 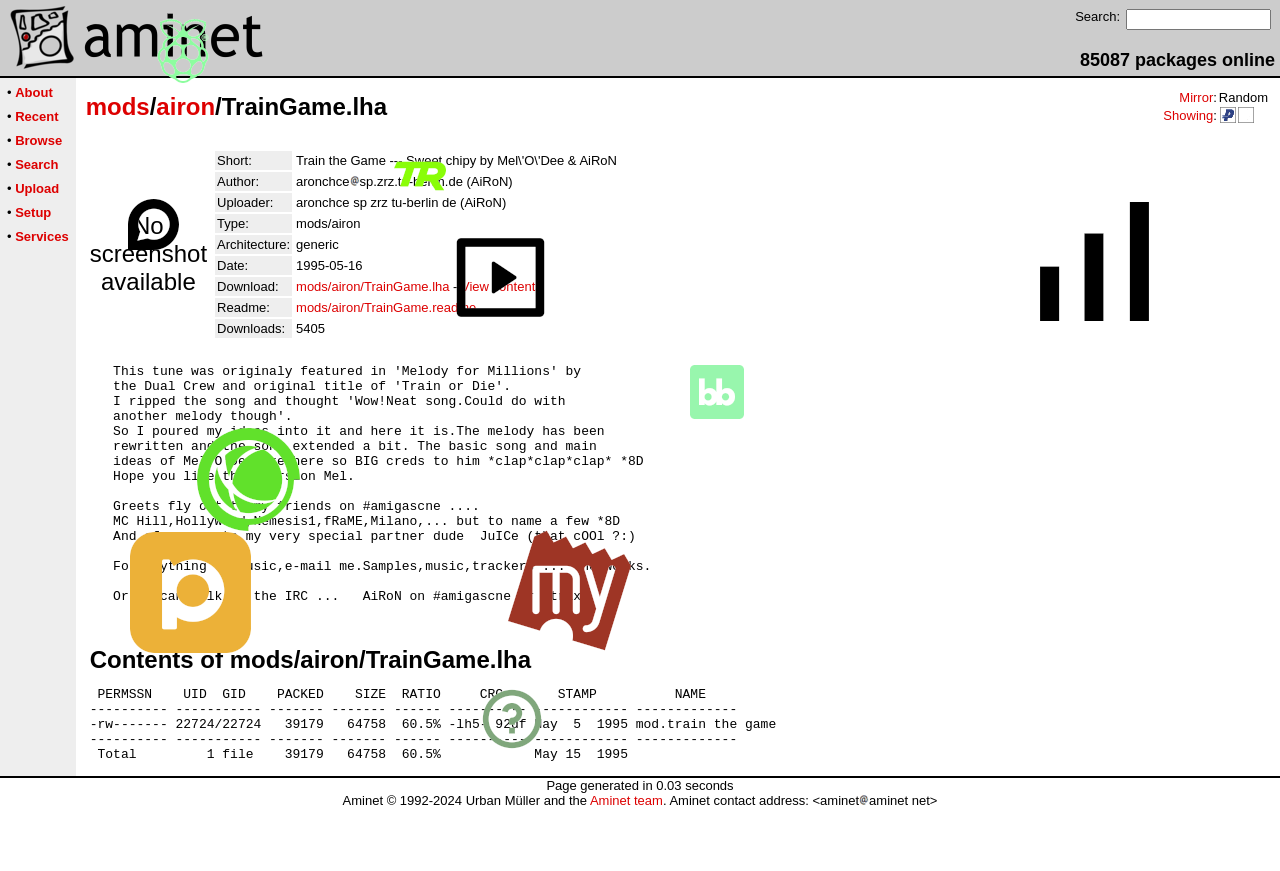 What do you see at coordinates (717, 392) in the screenshot?
I see `budibase app or service logo` at bounding box center [717, 392].